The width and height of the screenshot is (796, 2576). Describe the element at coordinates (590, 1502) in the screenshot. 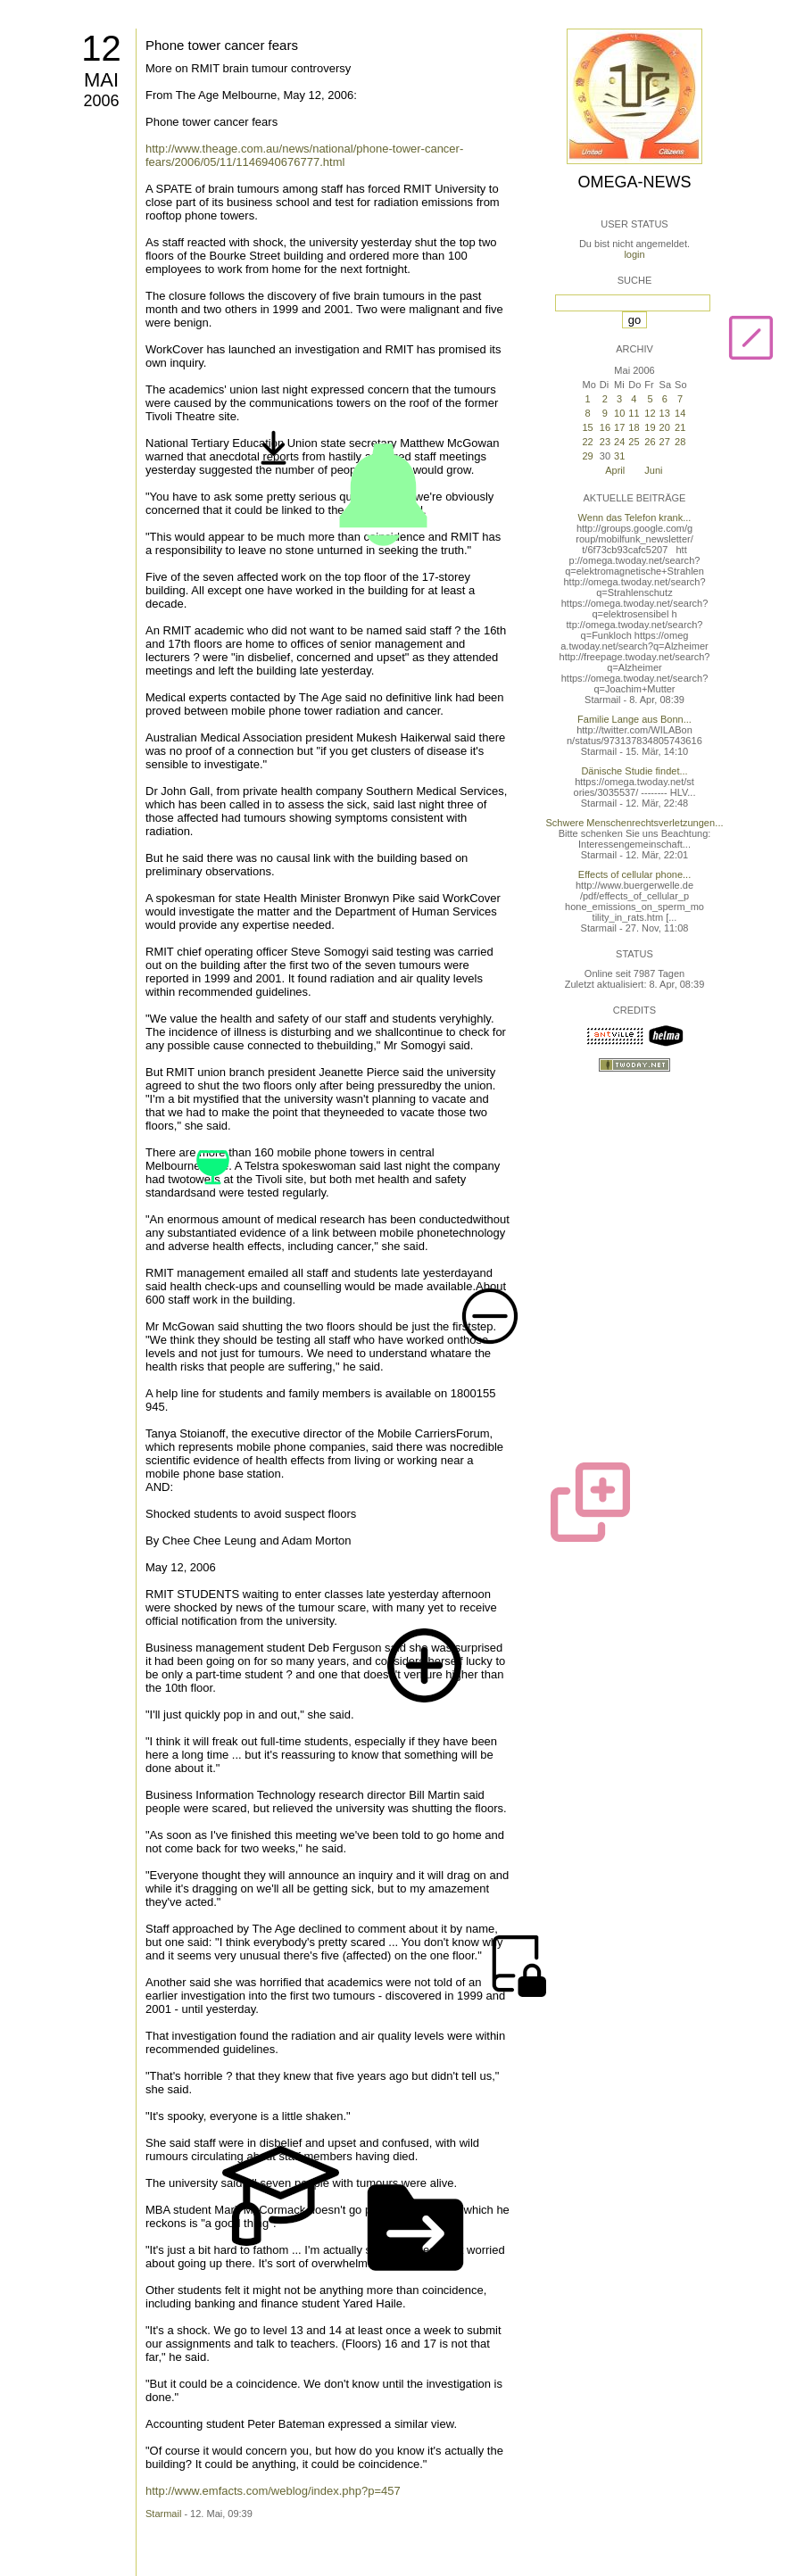

I see `duplicate or copy an item` at that location.